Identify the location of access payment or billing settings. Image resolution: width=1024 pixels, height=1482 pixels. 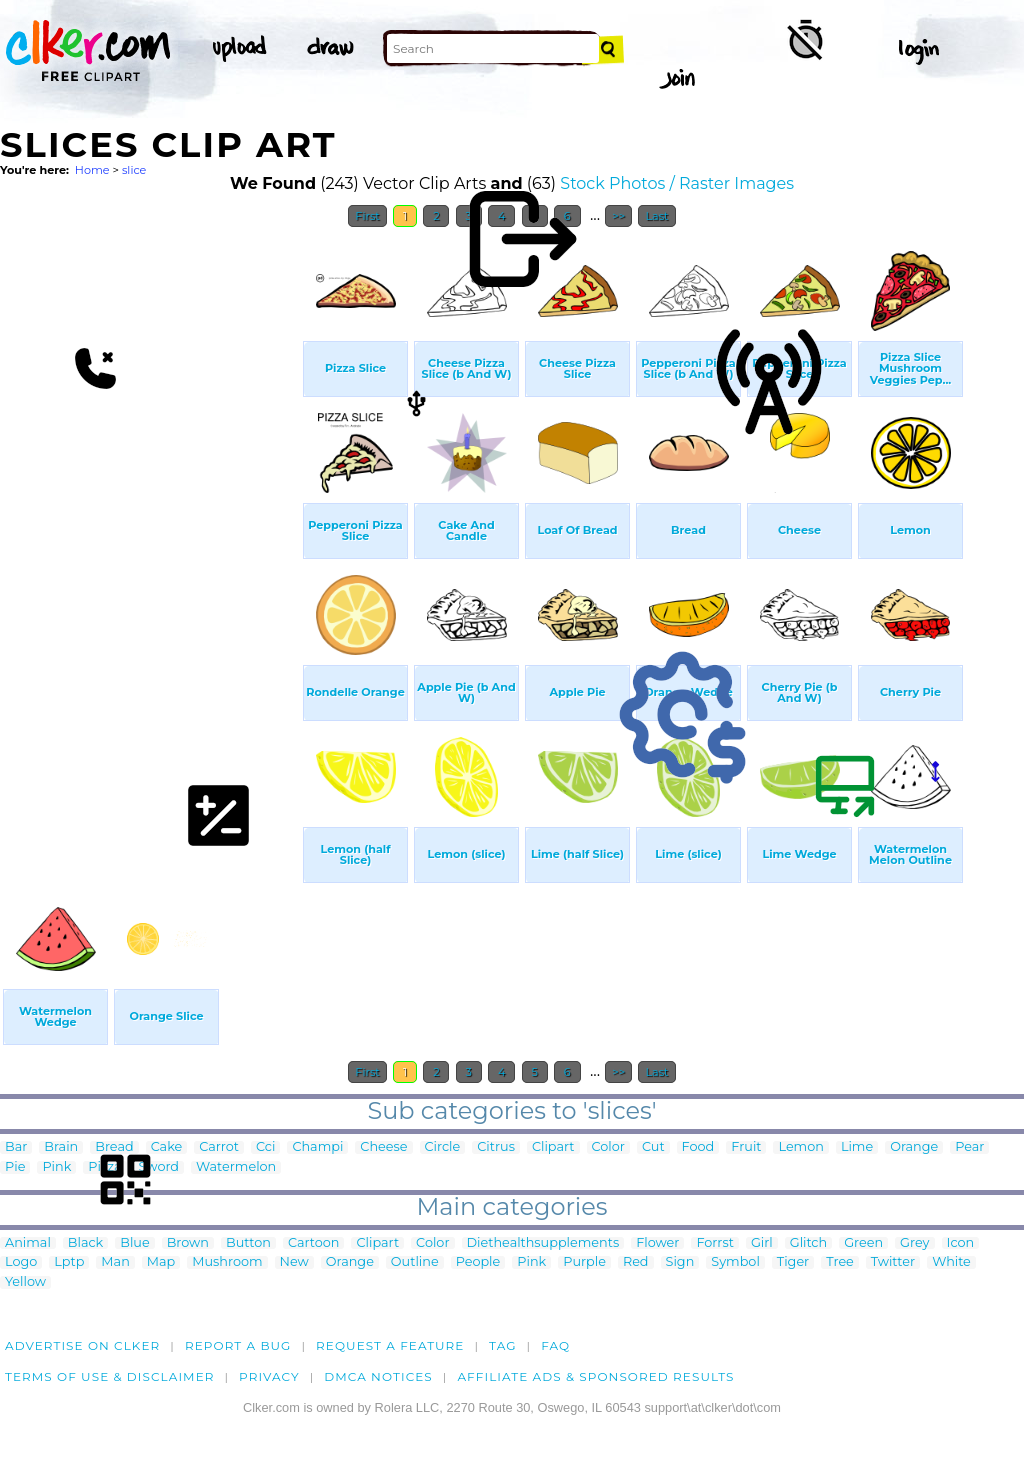
(682, 714).